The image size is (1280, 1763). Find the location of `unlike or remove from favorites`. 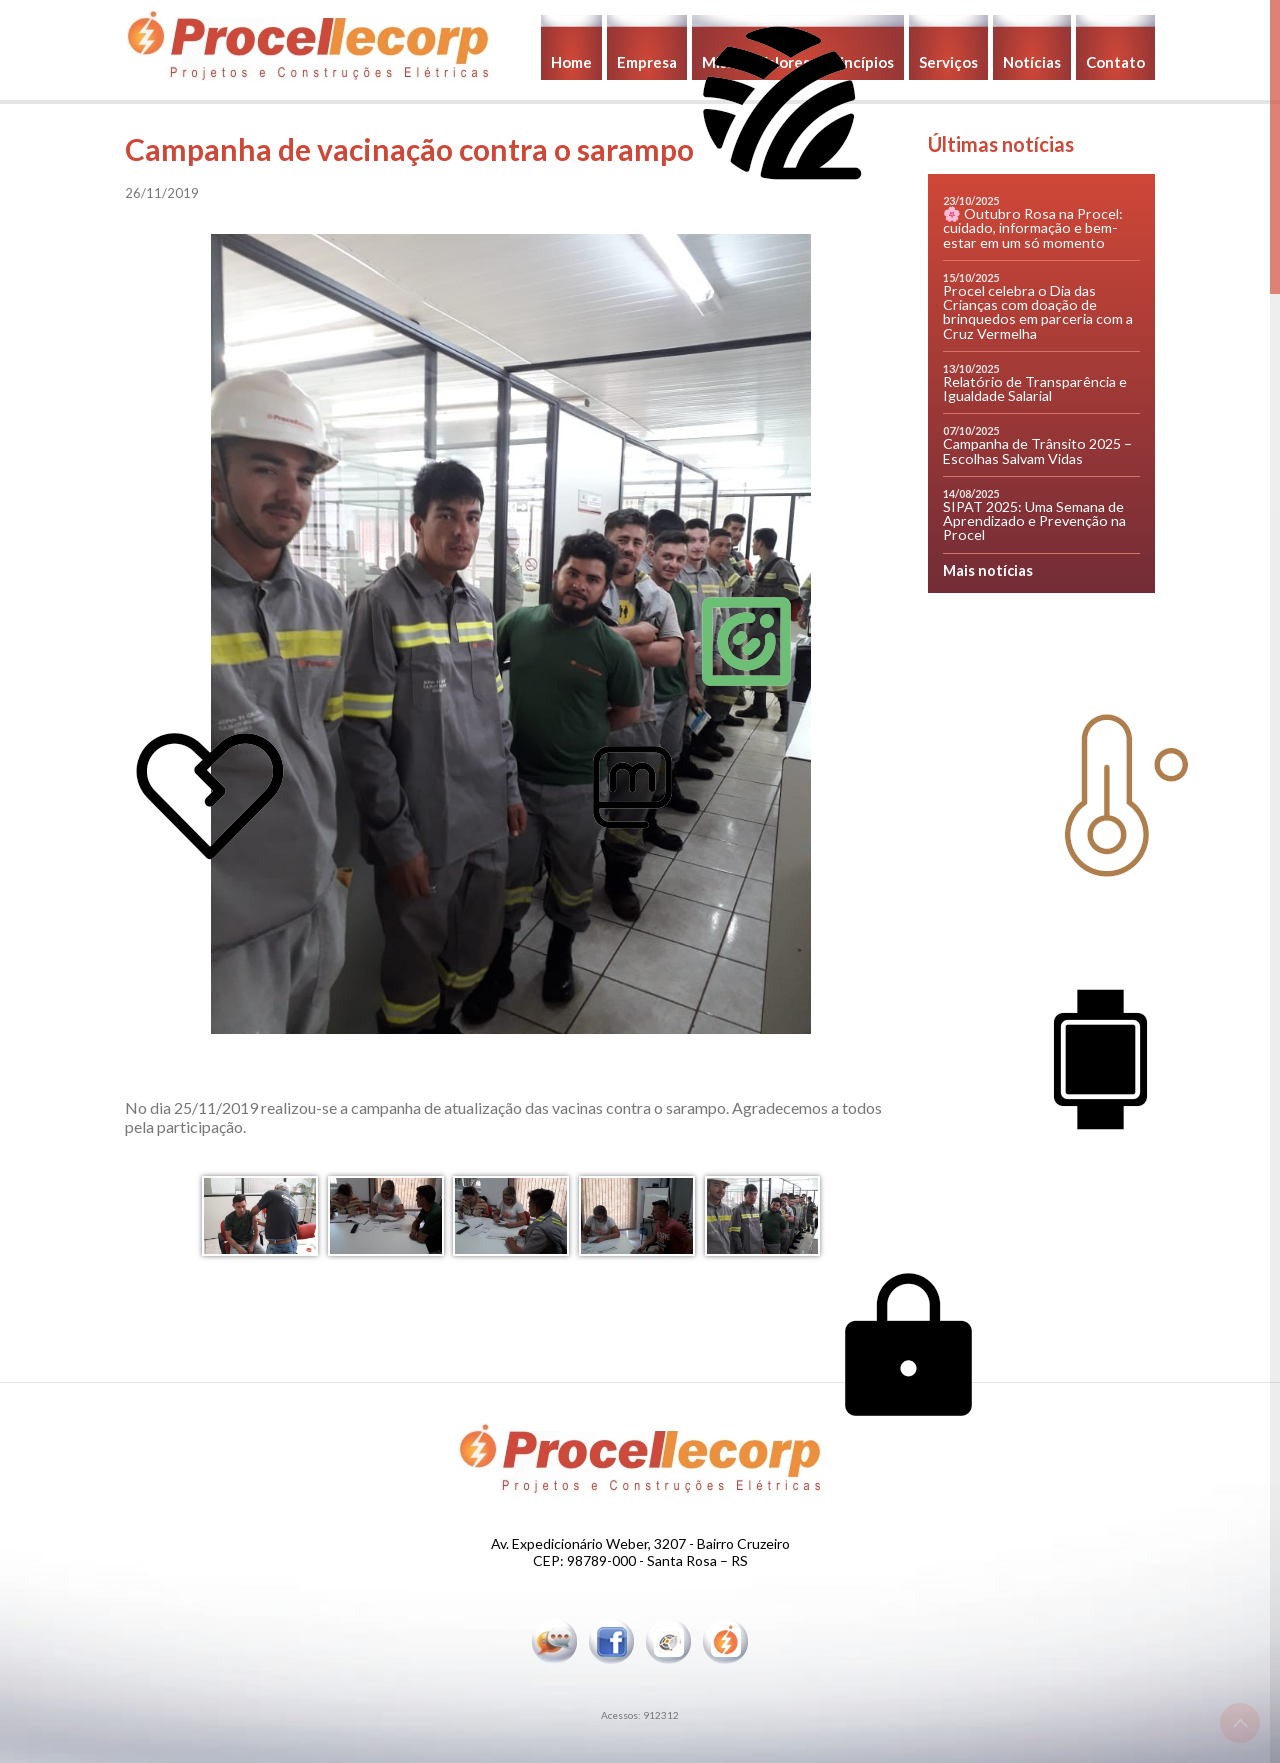

unlike or remove from favorites is located at coordinates (210, 791).